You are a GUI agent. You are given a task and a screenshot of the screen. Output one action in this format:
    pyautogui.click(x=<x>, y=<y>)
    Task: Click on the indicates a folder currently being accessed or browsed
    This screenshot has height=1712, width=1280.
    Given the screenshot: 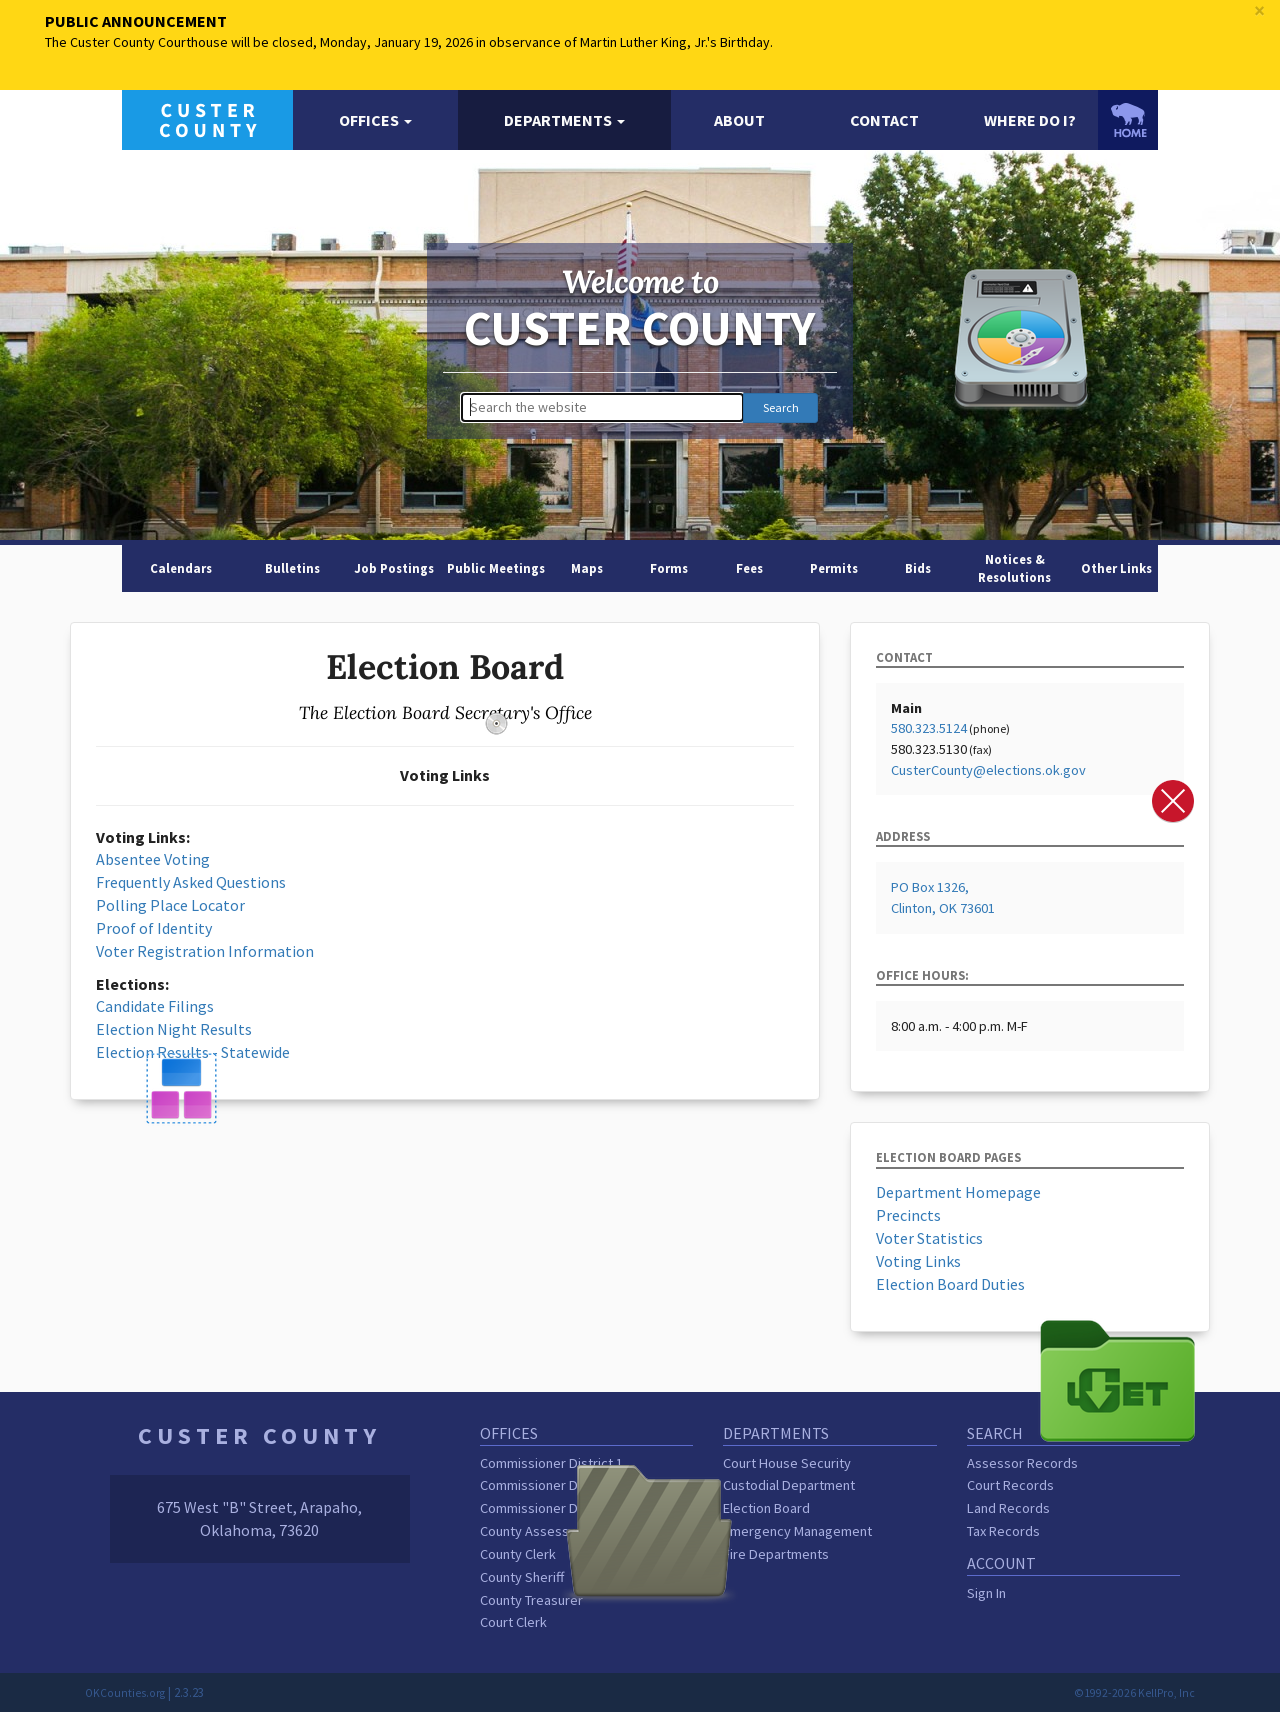 What is the action you would take?
    pyautogui.click(x=649, y=1539)
    